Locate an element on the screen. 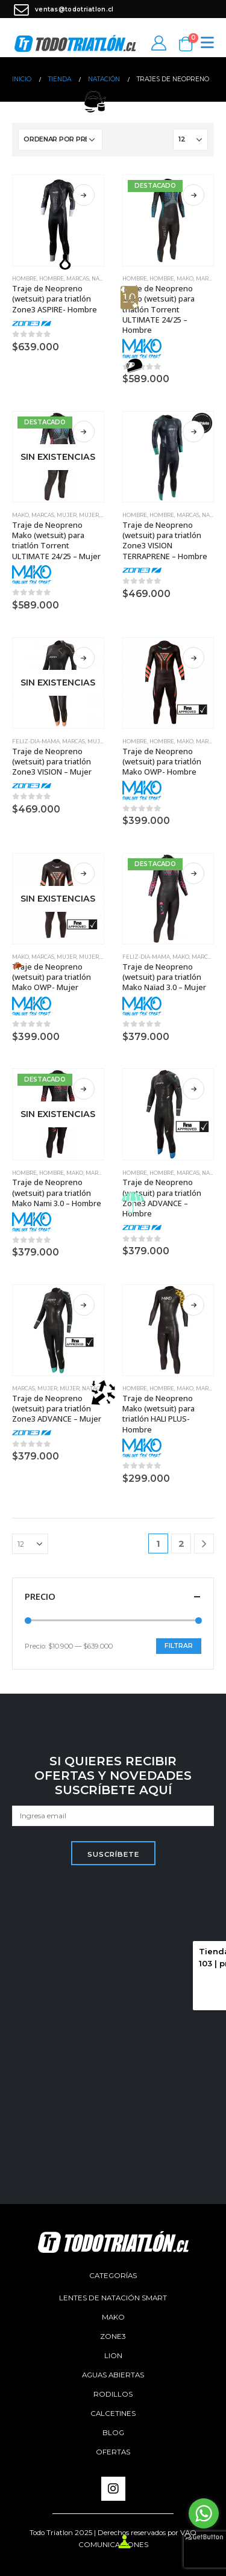 The height and width of the screenshot is (2576, 226). view weather forecast or rain conditions is located at coordinates (133, 1202).